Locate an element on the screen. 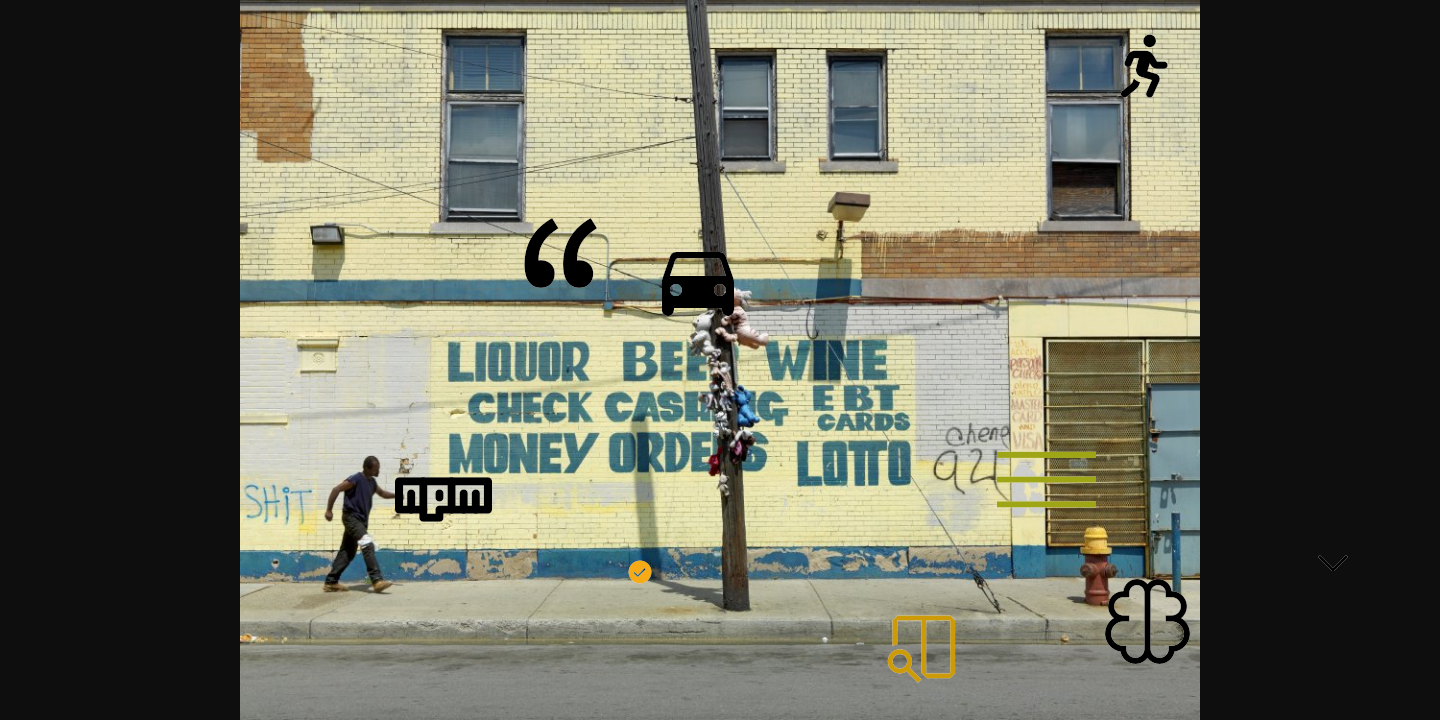 This screenshot has height=720, width=1440. insert a block quote is located at coordinates (563, 253).